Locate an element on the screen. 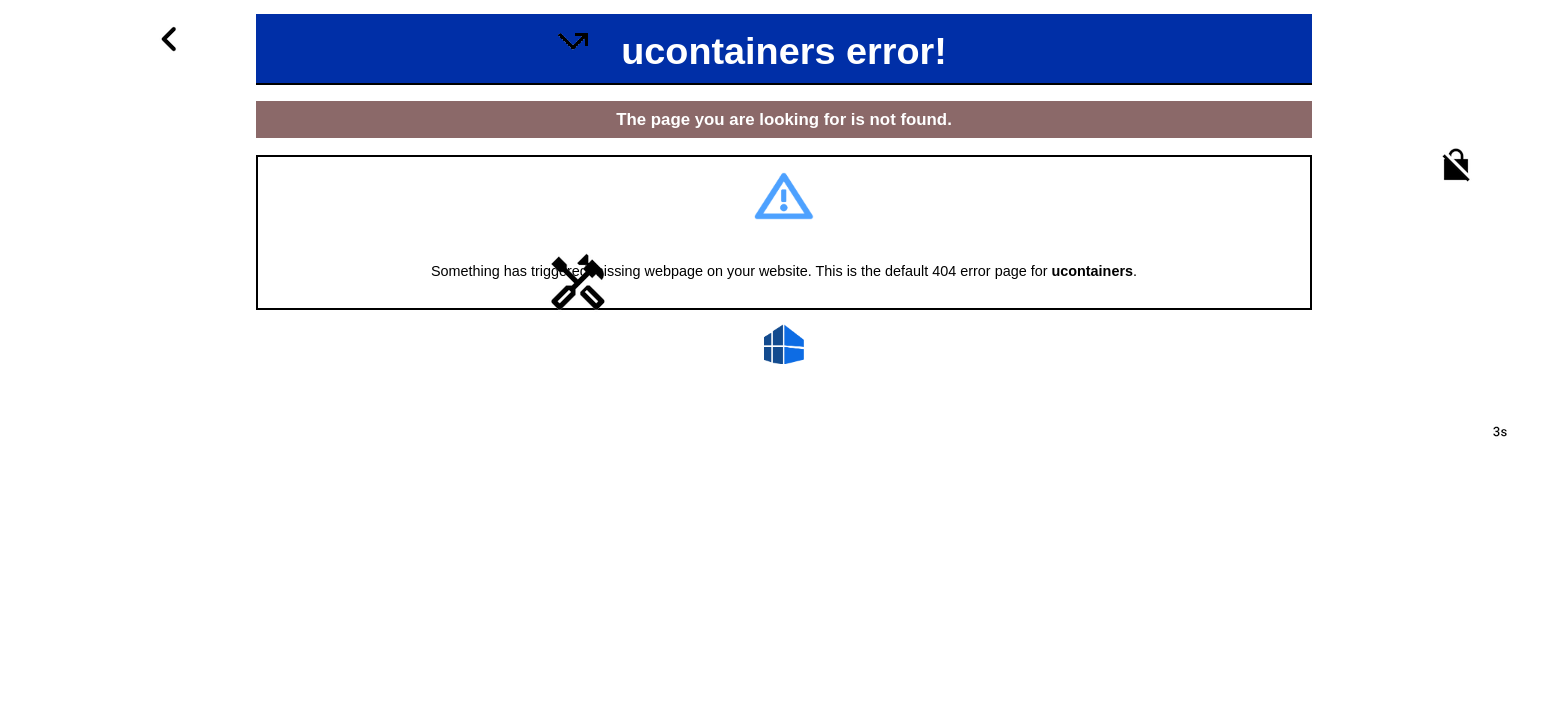 This screenshot has width=1568, height=720. access tools and settings is located at coordinates (578, 283).